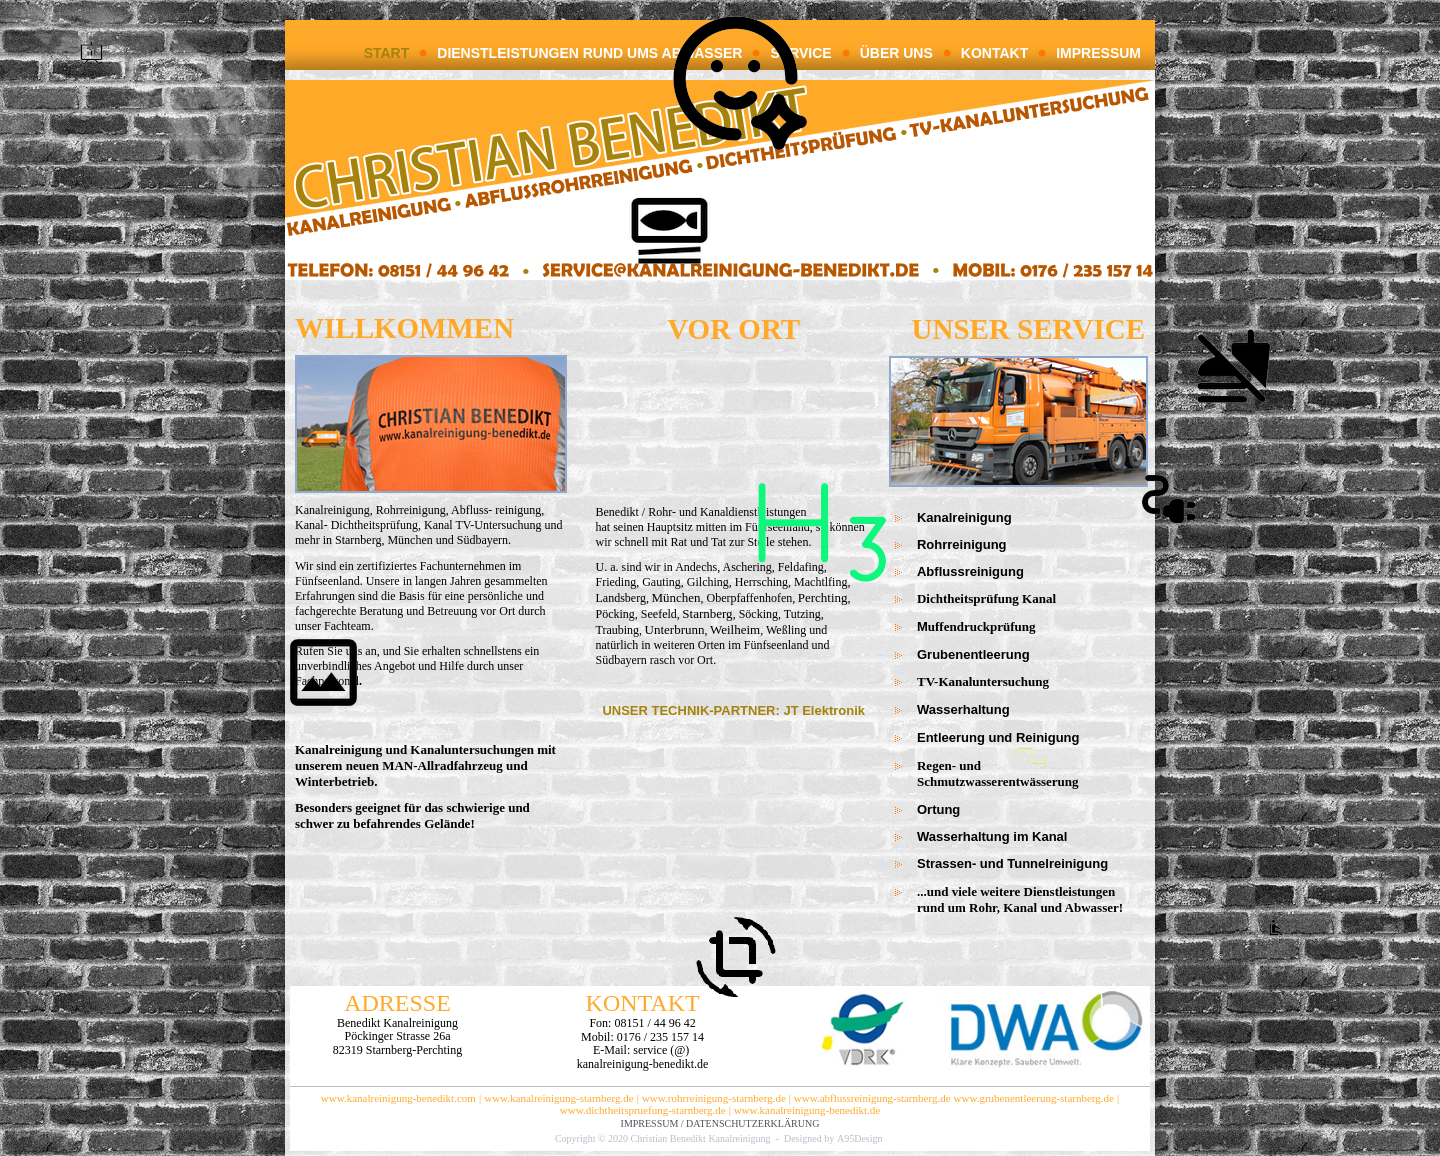 This screenshot has height=1156, width=1440. What do you see at coordinates (736, 957) in the screenshot?
I see `rotate and crop an image` at bounding box center [736, 957].